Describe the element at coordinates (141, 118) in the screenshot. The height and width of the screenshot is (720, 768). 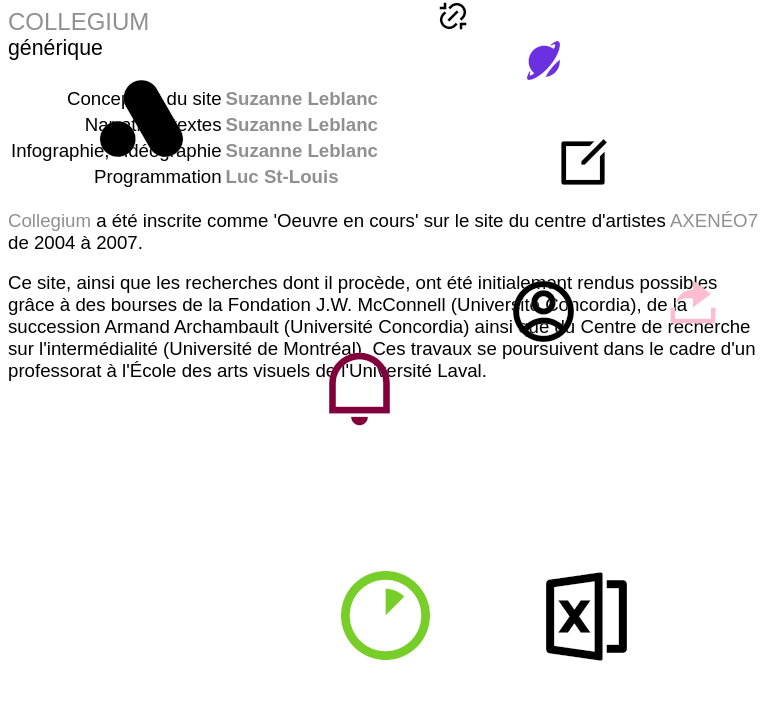
I see `analogue brand logo` at that location.